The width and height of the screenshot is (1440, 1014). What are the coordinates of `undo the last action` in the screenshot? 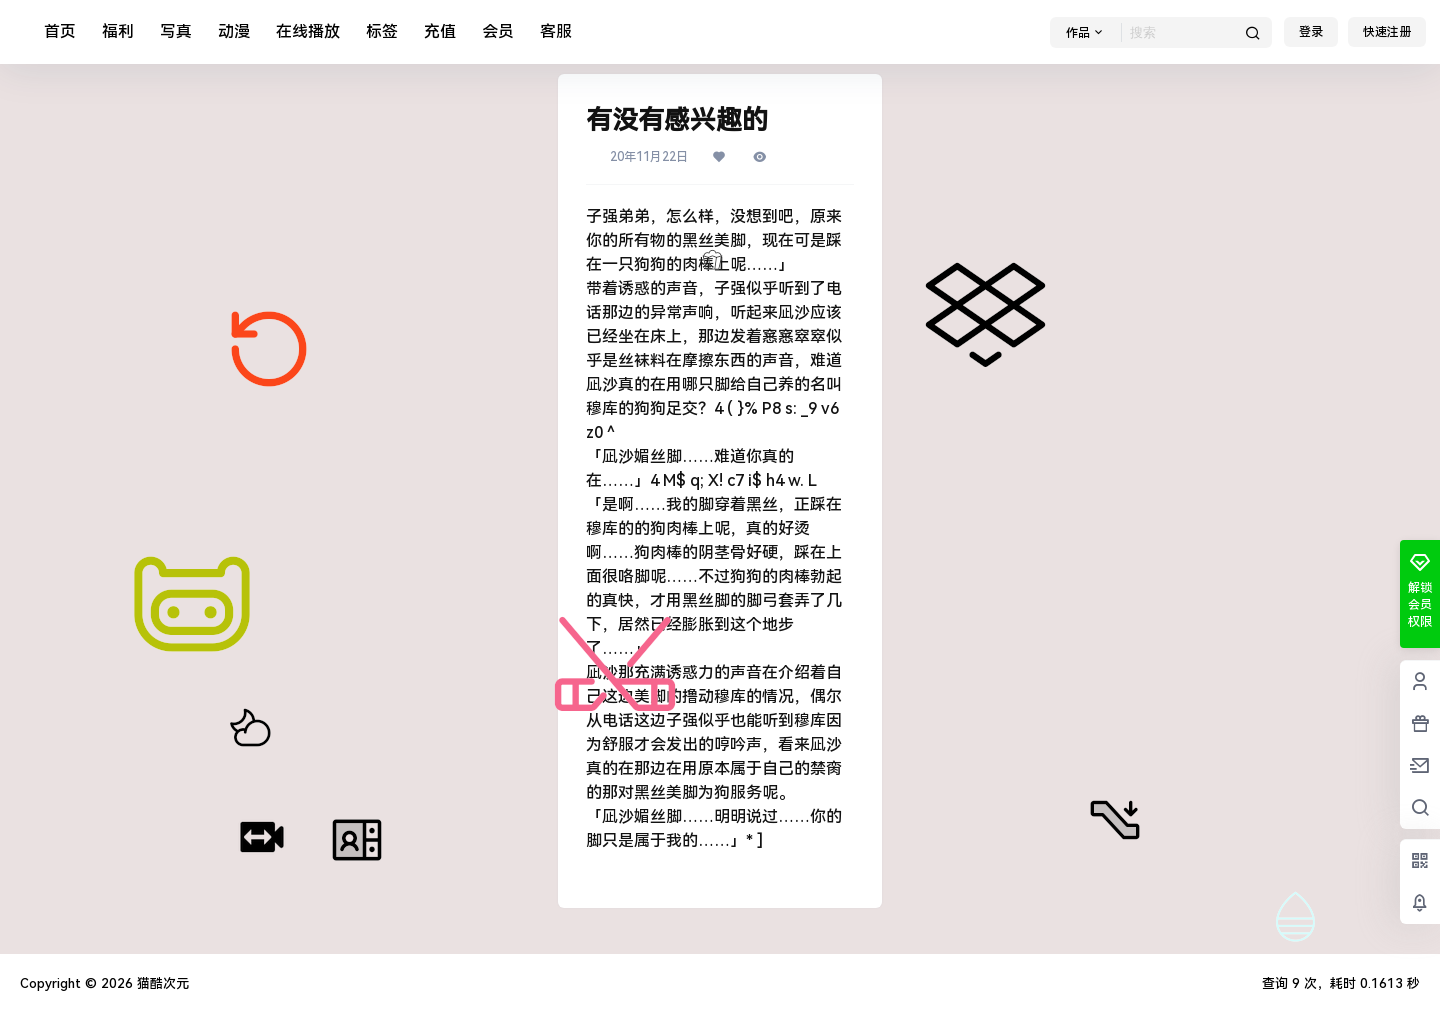 It's located at (269, 349).